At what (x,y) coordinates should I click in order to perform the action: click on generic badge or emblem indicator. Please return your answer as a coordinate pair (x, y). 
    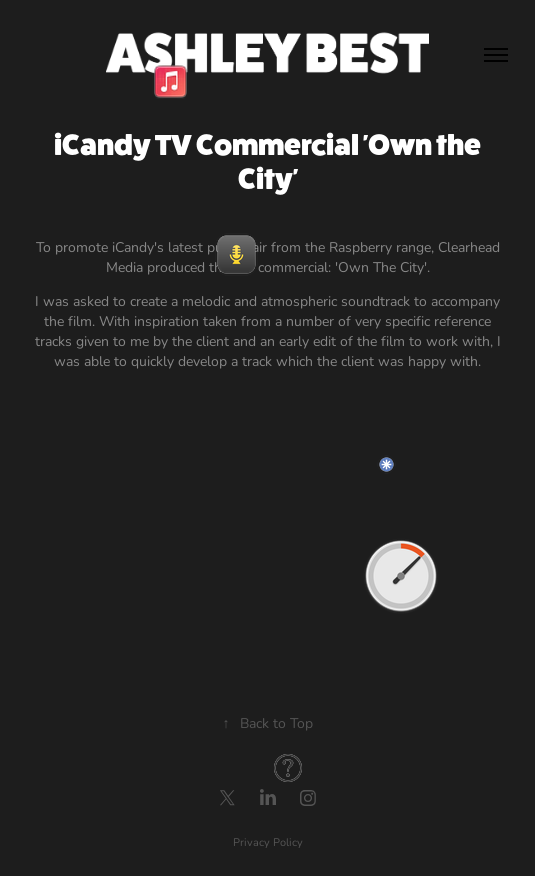
    Looking at the image, I should click on (386, 464).